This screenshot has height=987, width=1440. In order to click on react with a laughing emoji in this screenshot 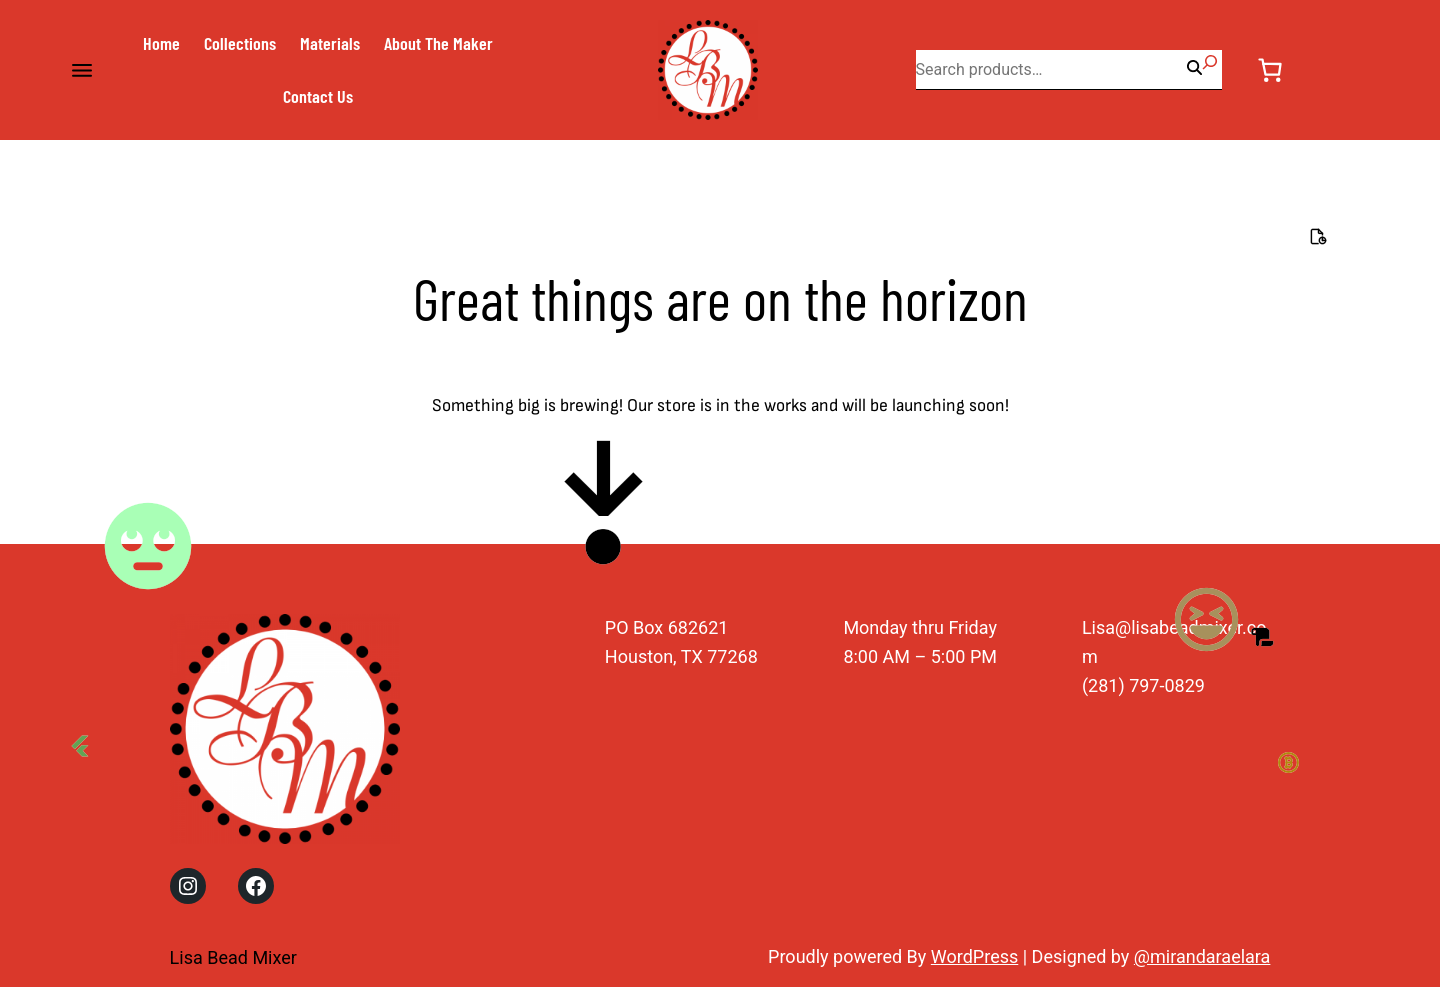, I will do `click(1206, 619)`.